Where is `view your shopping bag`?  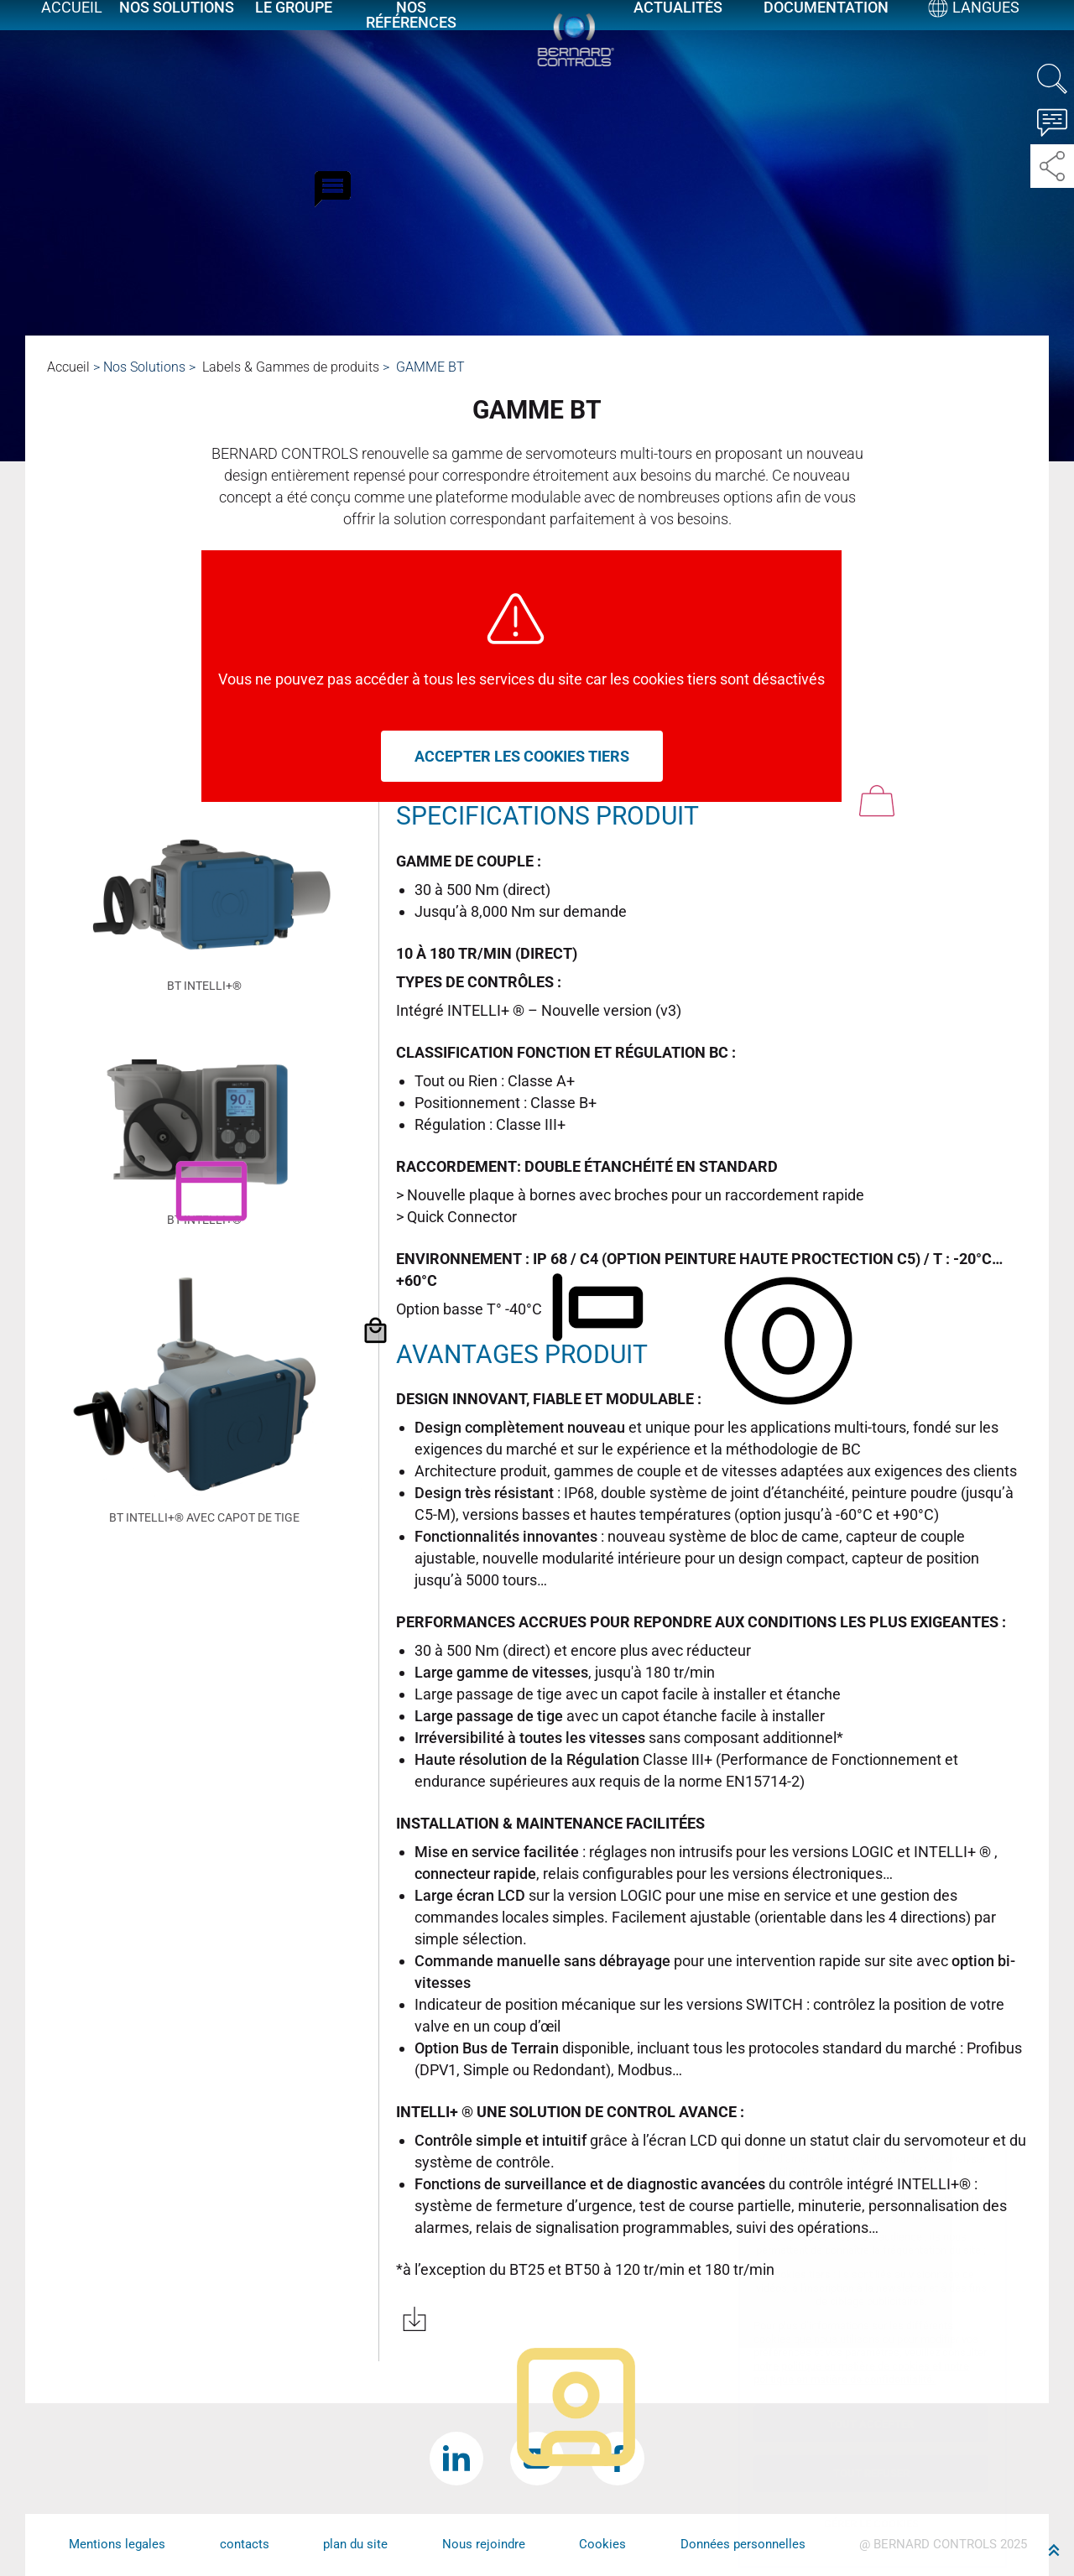 view your shopping bag is located at coordinates (877, 803).